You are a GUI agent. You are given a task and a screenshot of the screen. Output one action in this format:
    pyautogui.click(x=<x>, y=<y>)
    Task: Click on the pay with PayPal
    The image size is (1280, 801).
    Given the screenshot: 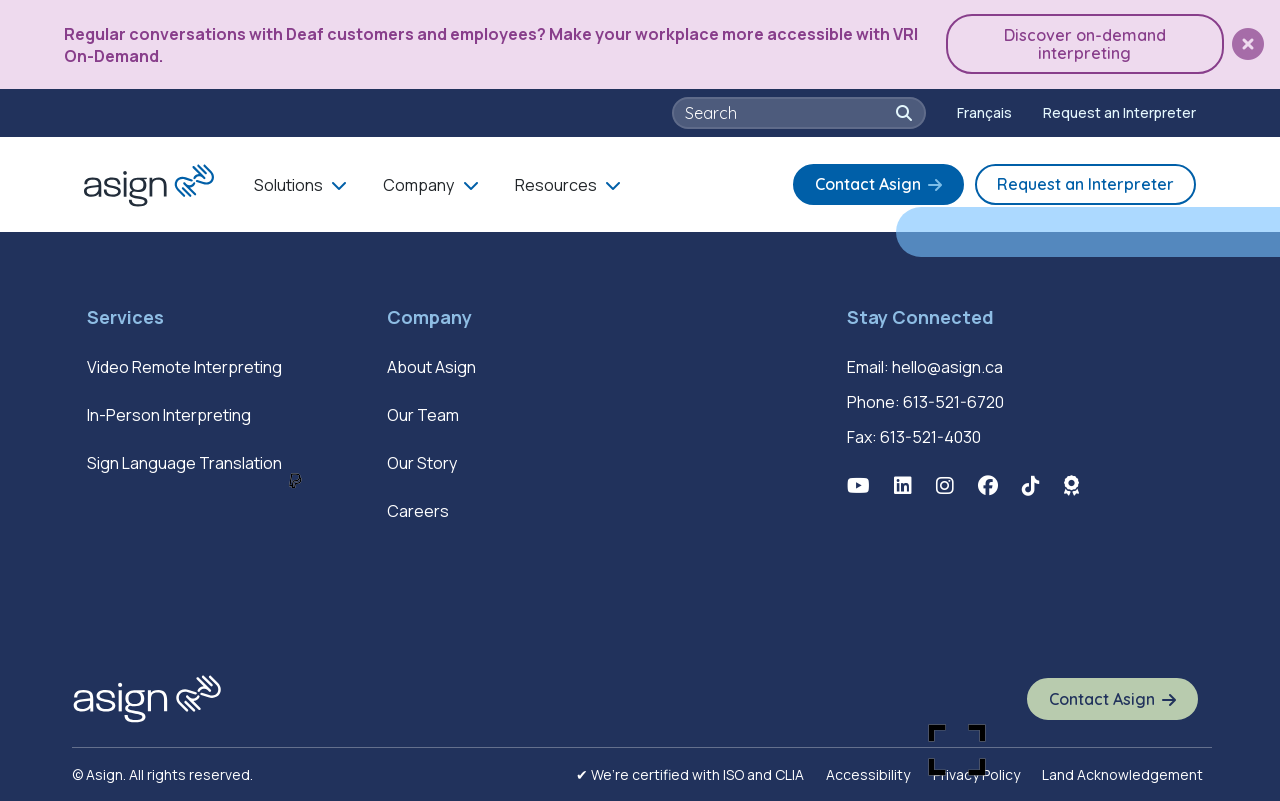 What is the action you would take?
    pyautogui.click(x=295, y=480)
    